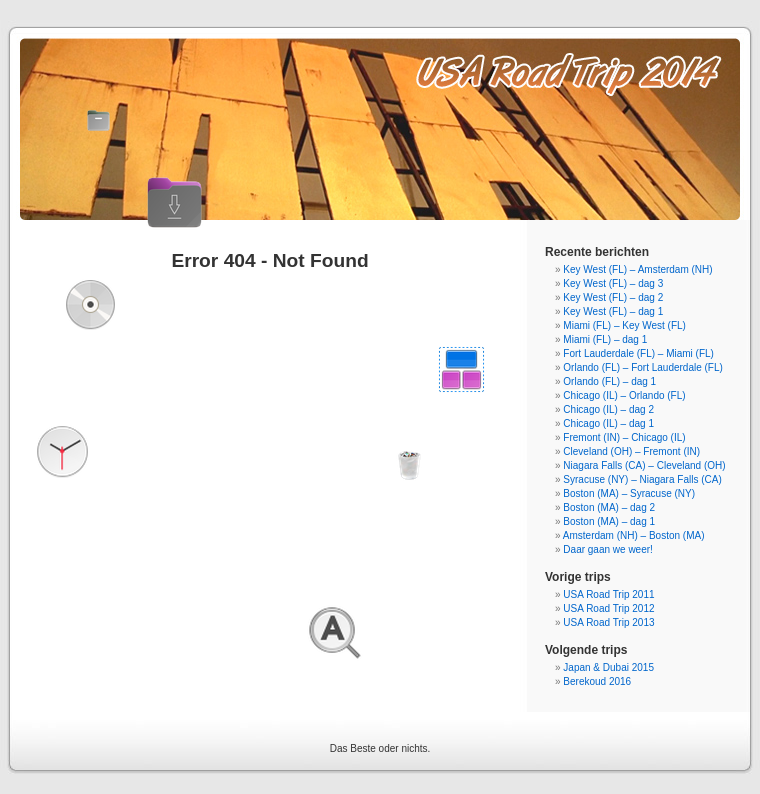 The width and height of the screenshot is (760, 794). I want to click on search within the current project, so click(335, 633).